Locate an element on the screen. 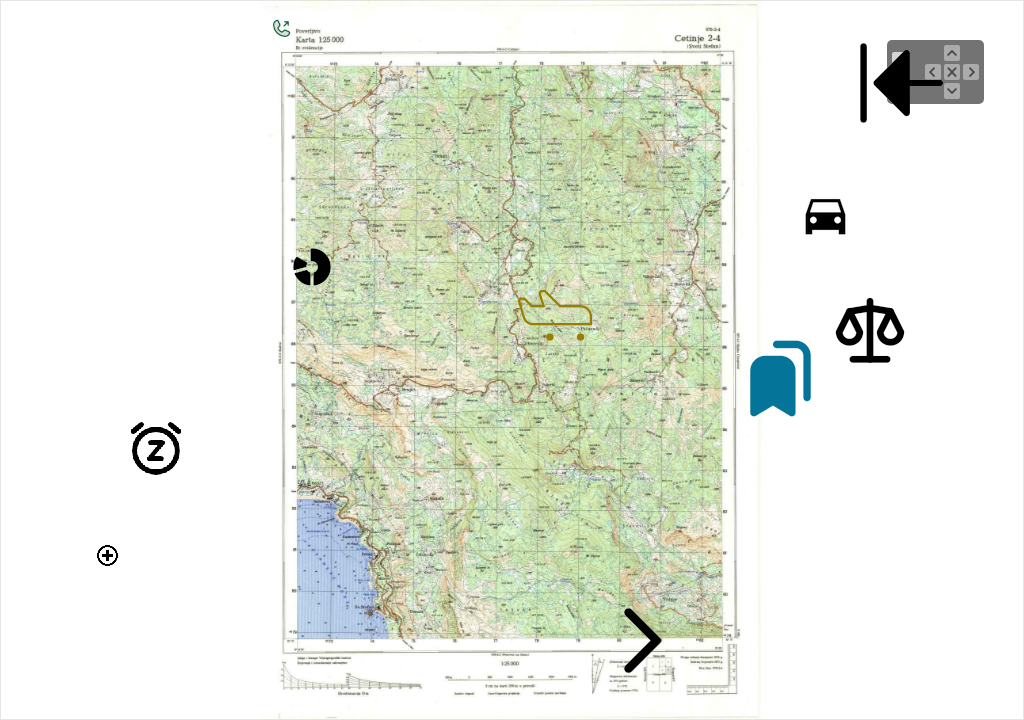 Image resolution: width=1024 pixels, height=720 pixels. add a new item is located at coordinates (107, 555).